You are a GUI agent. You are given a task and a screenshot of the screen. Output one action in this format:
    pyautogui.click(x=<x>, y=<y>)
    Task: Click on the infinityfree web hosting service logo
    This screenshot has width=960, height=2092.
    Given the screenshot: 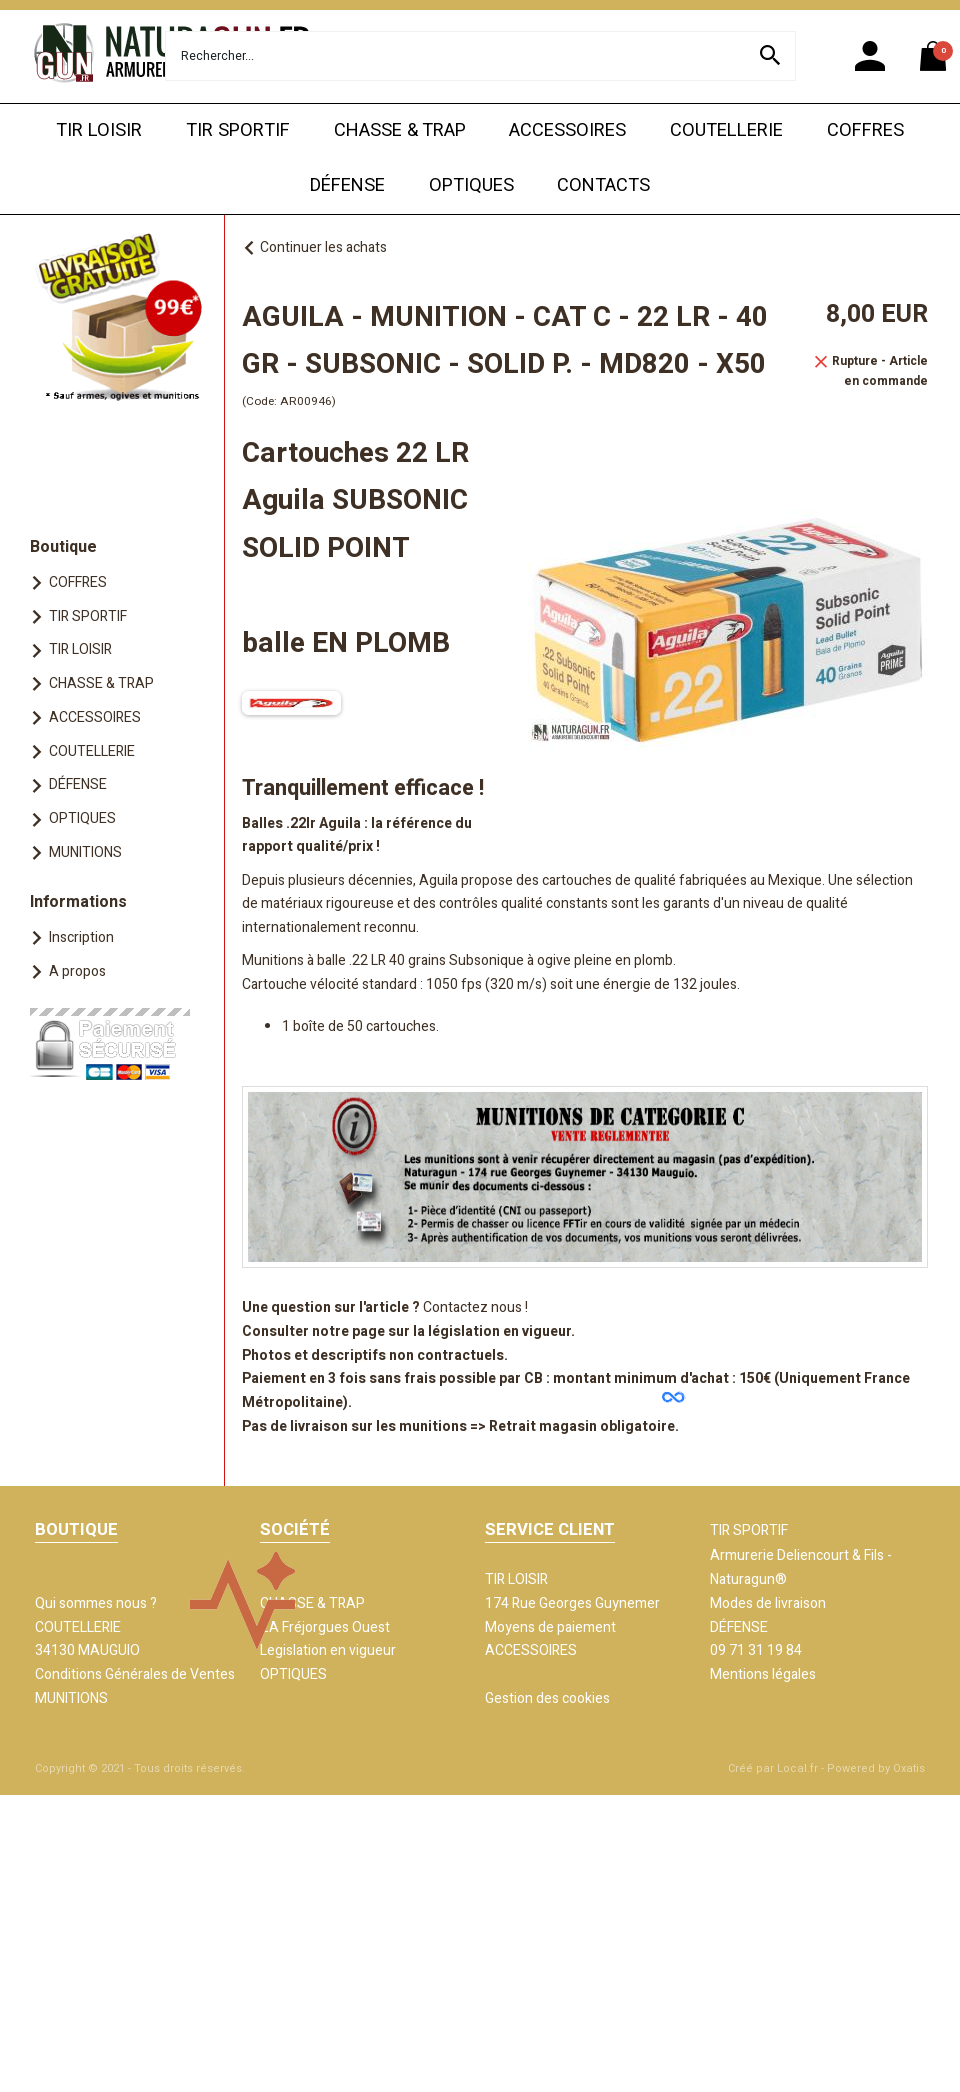 What is the action you would take?
    pyautogui.click(x=674, y=1397)
    